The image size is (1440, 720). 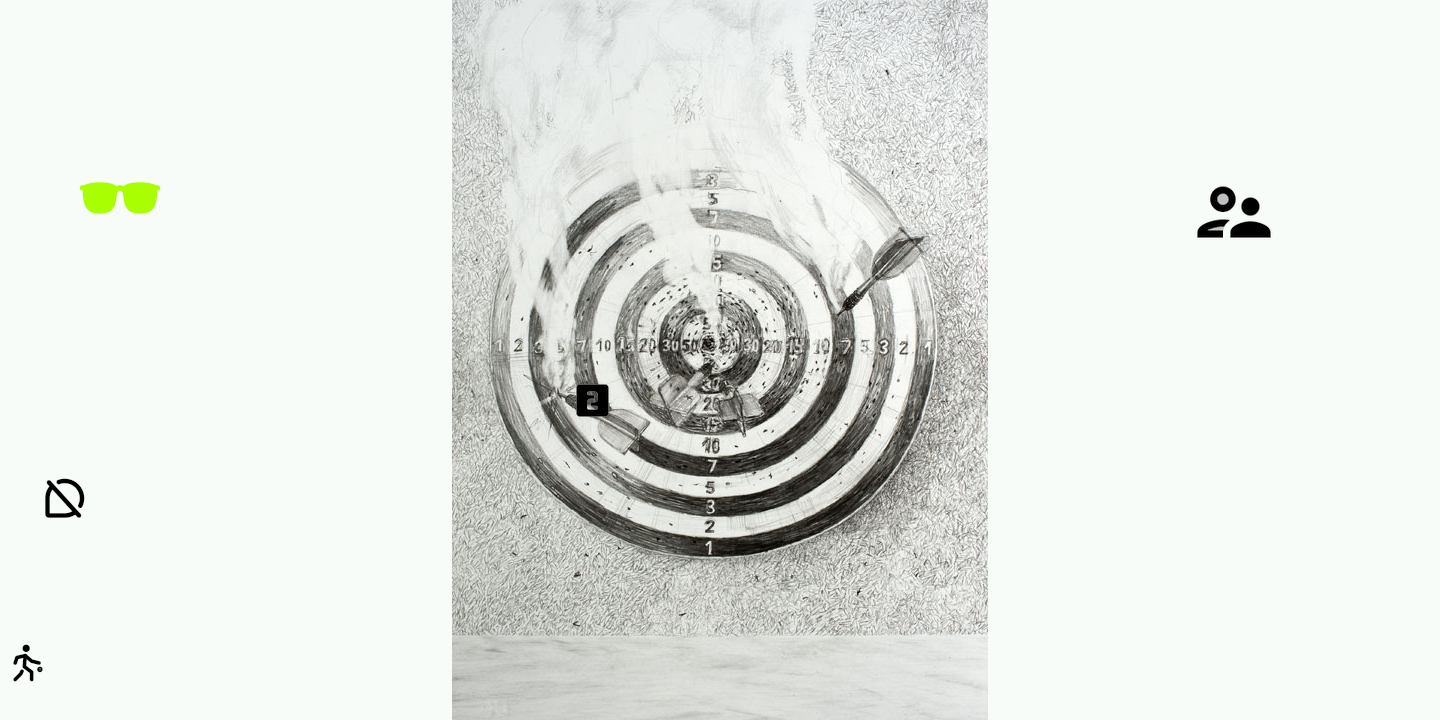 What do you see at coordinates (592, 400) in the screenshot?
I see `select image filter or look number two` at bounding box center [592, 400].